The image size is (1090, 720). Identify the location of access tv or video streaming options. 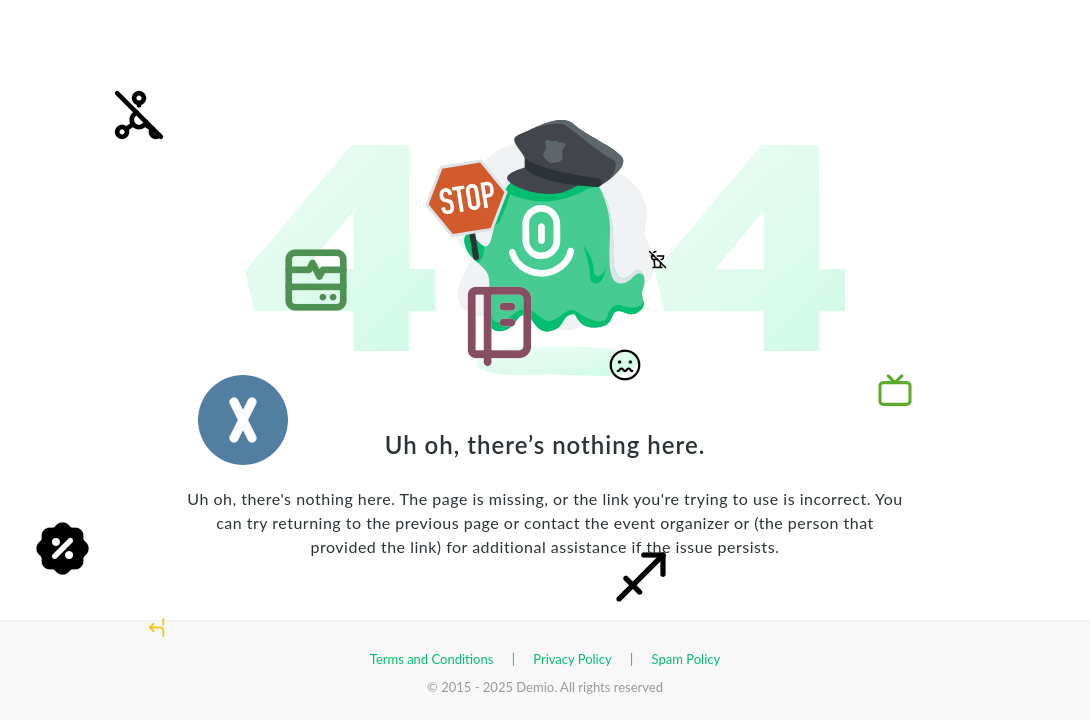
(895, 391).